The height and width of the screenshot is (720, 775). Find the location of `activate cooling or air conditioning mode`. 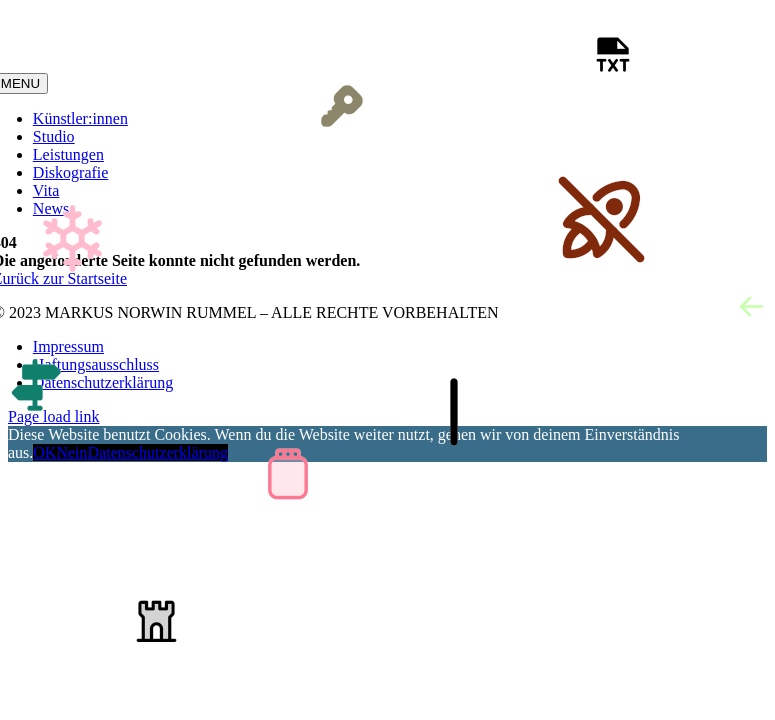

activate cooling or air conditioning mode is located at coordinates (72, 238).